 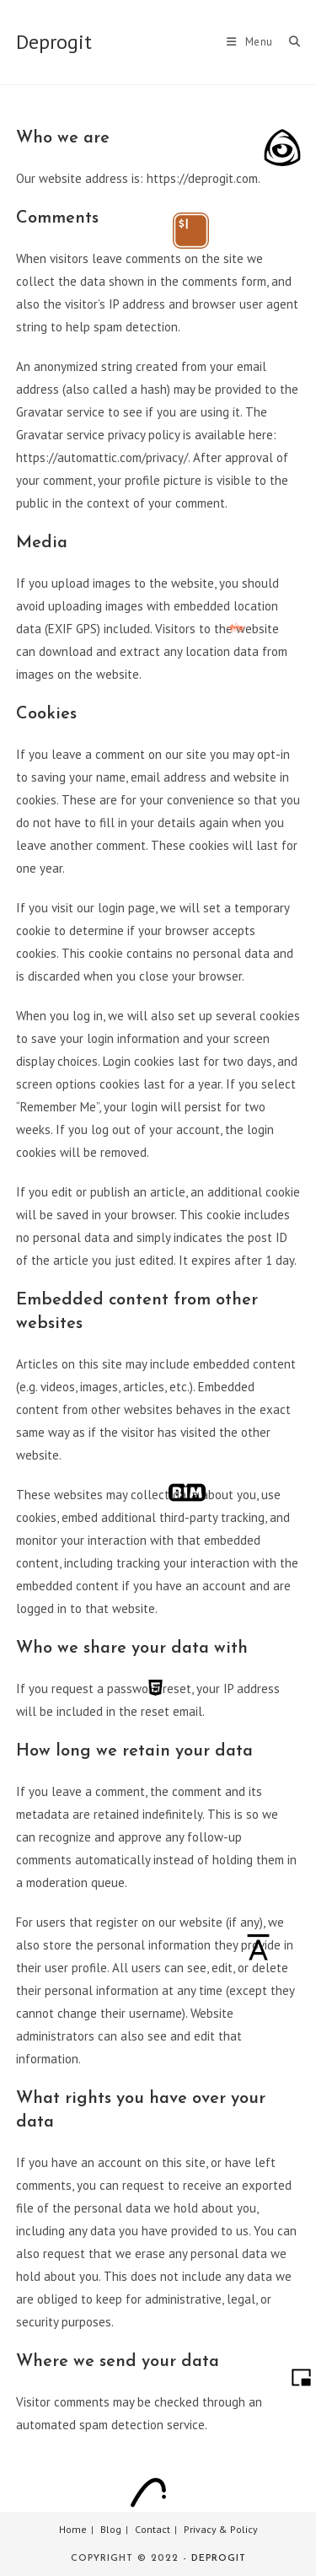 What do you see at coordinates (282, 148) in the screenshot?
I see `visit iconfinder website` at bounding box center [282, 148].